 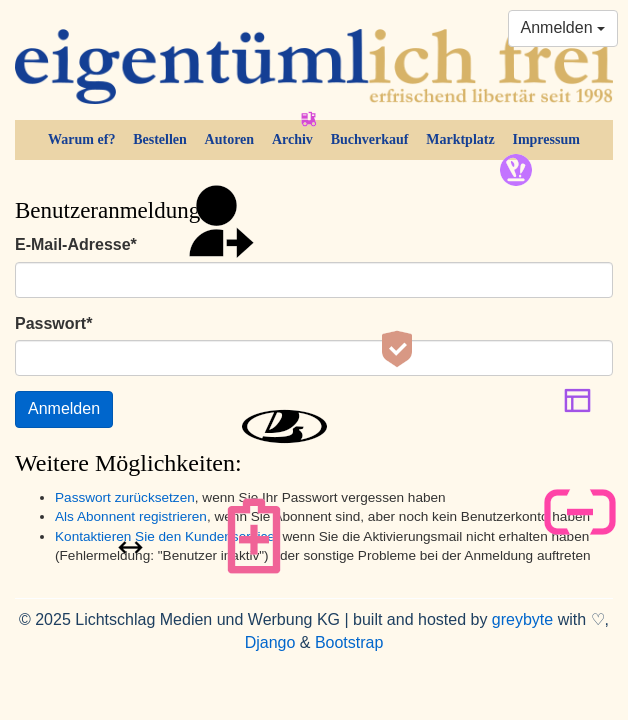 What do you see at coordinates (254, 536) in the screenshot?
I see `enable battery saver mode` at bounding box center [254, 536].